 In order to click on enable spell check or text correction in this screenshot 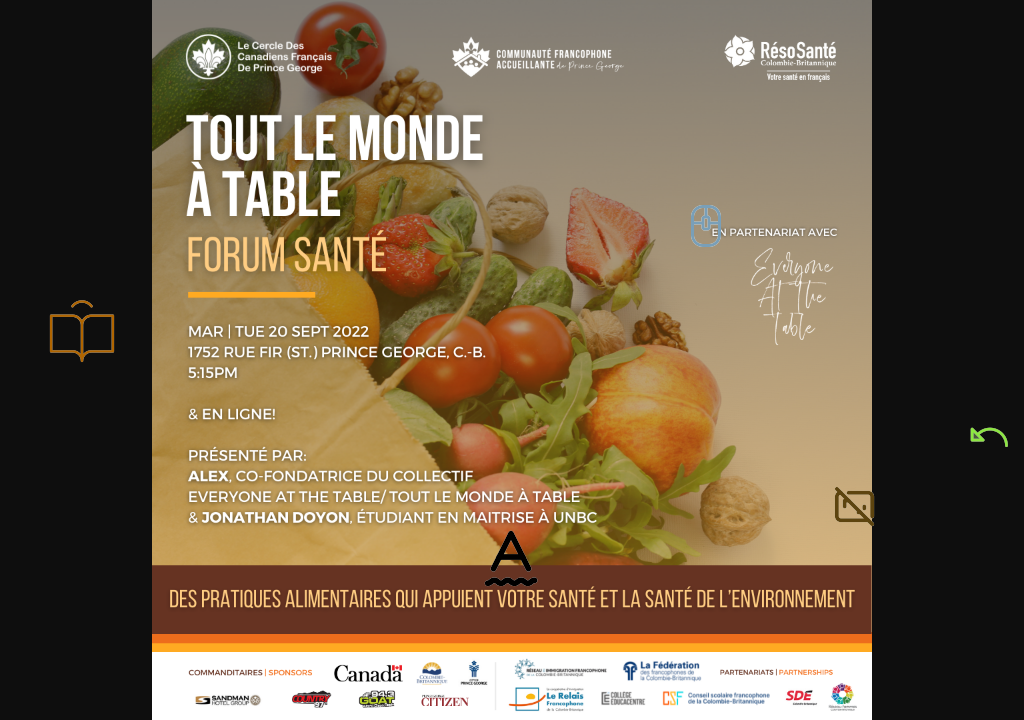, I will do `click(511, 557)`.